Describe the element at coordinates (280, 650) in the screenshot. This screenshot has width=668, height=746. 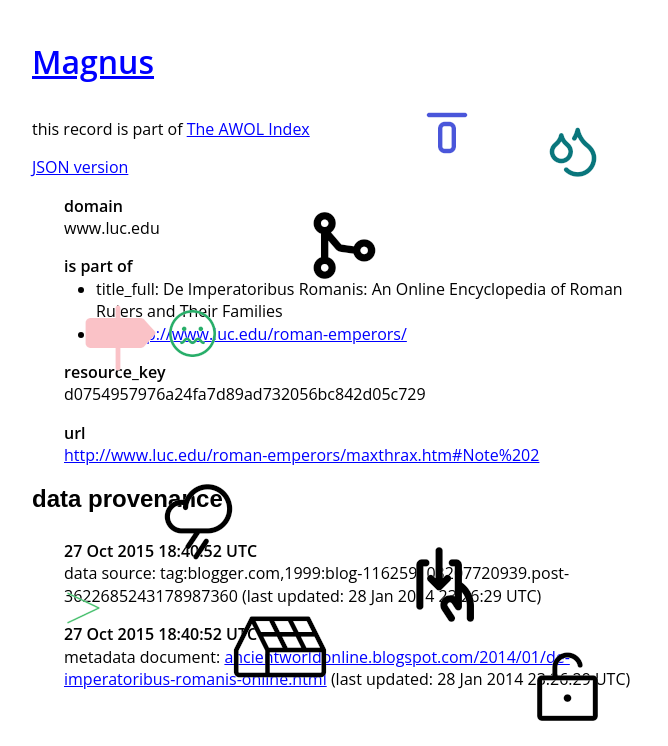
I see `view solar panel or renewable energy settings` at that location.